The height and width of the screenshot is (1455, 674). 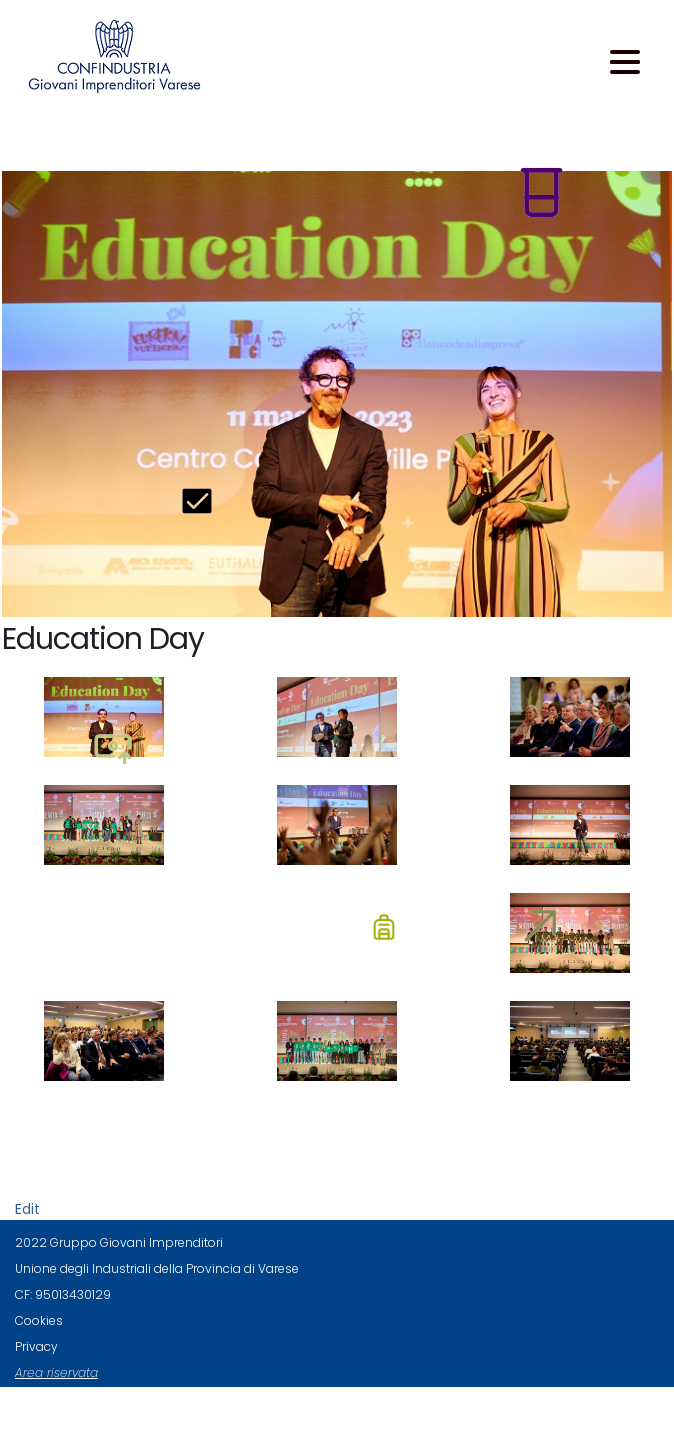 I want to click on confirm or submit an action, so click(x=197, y=501).